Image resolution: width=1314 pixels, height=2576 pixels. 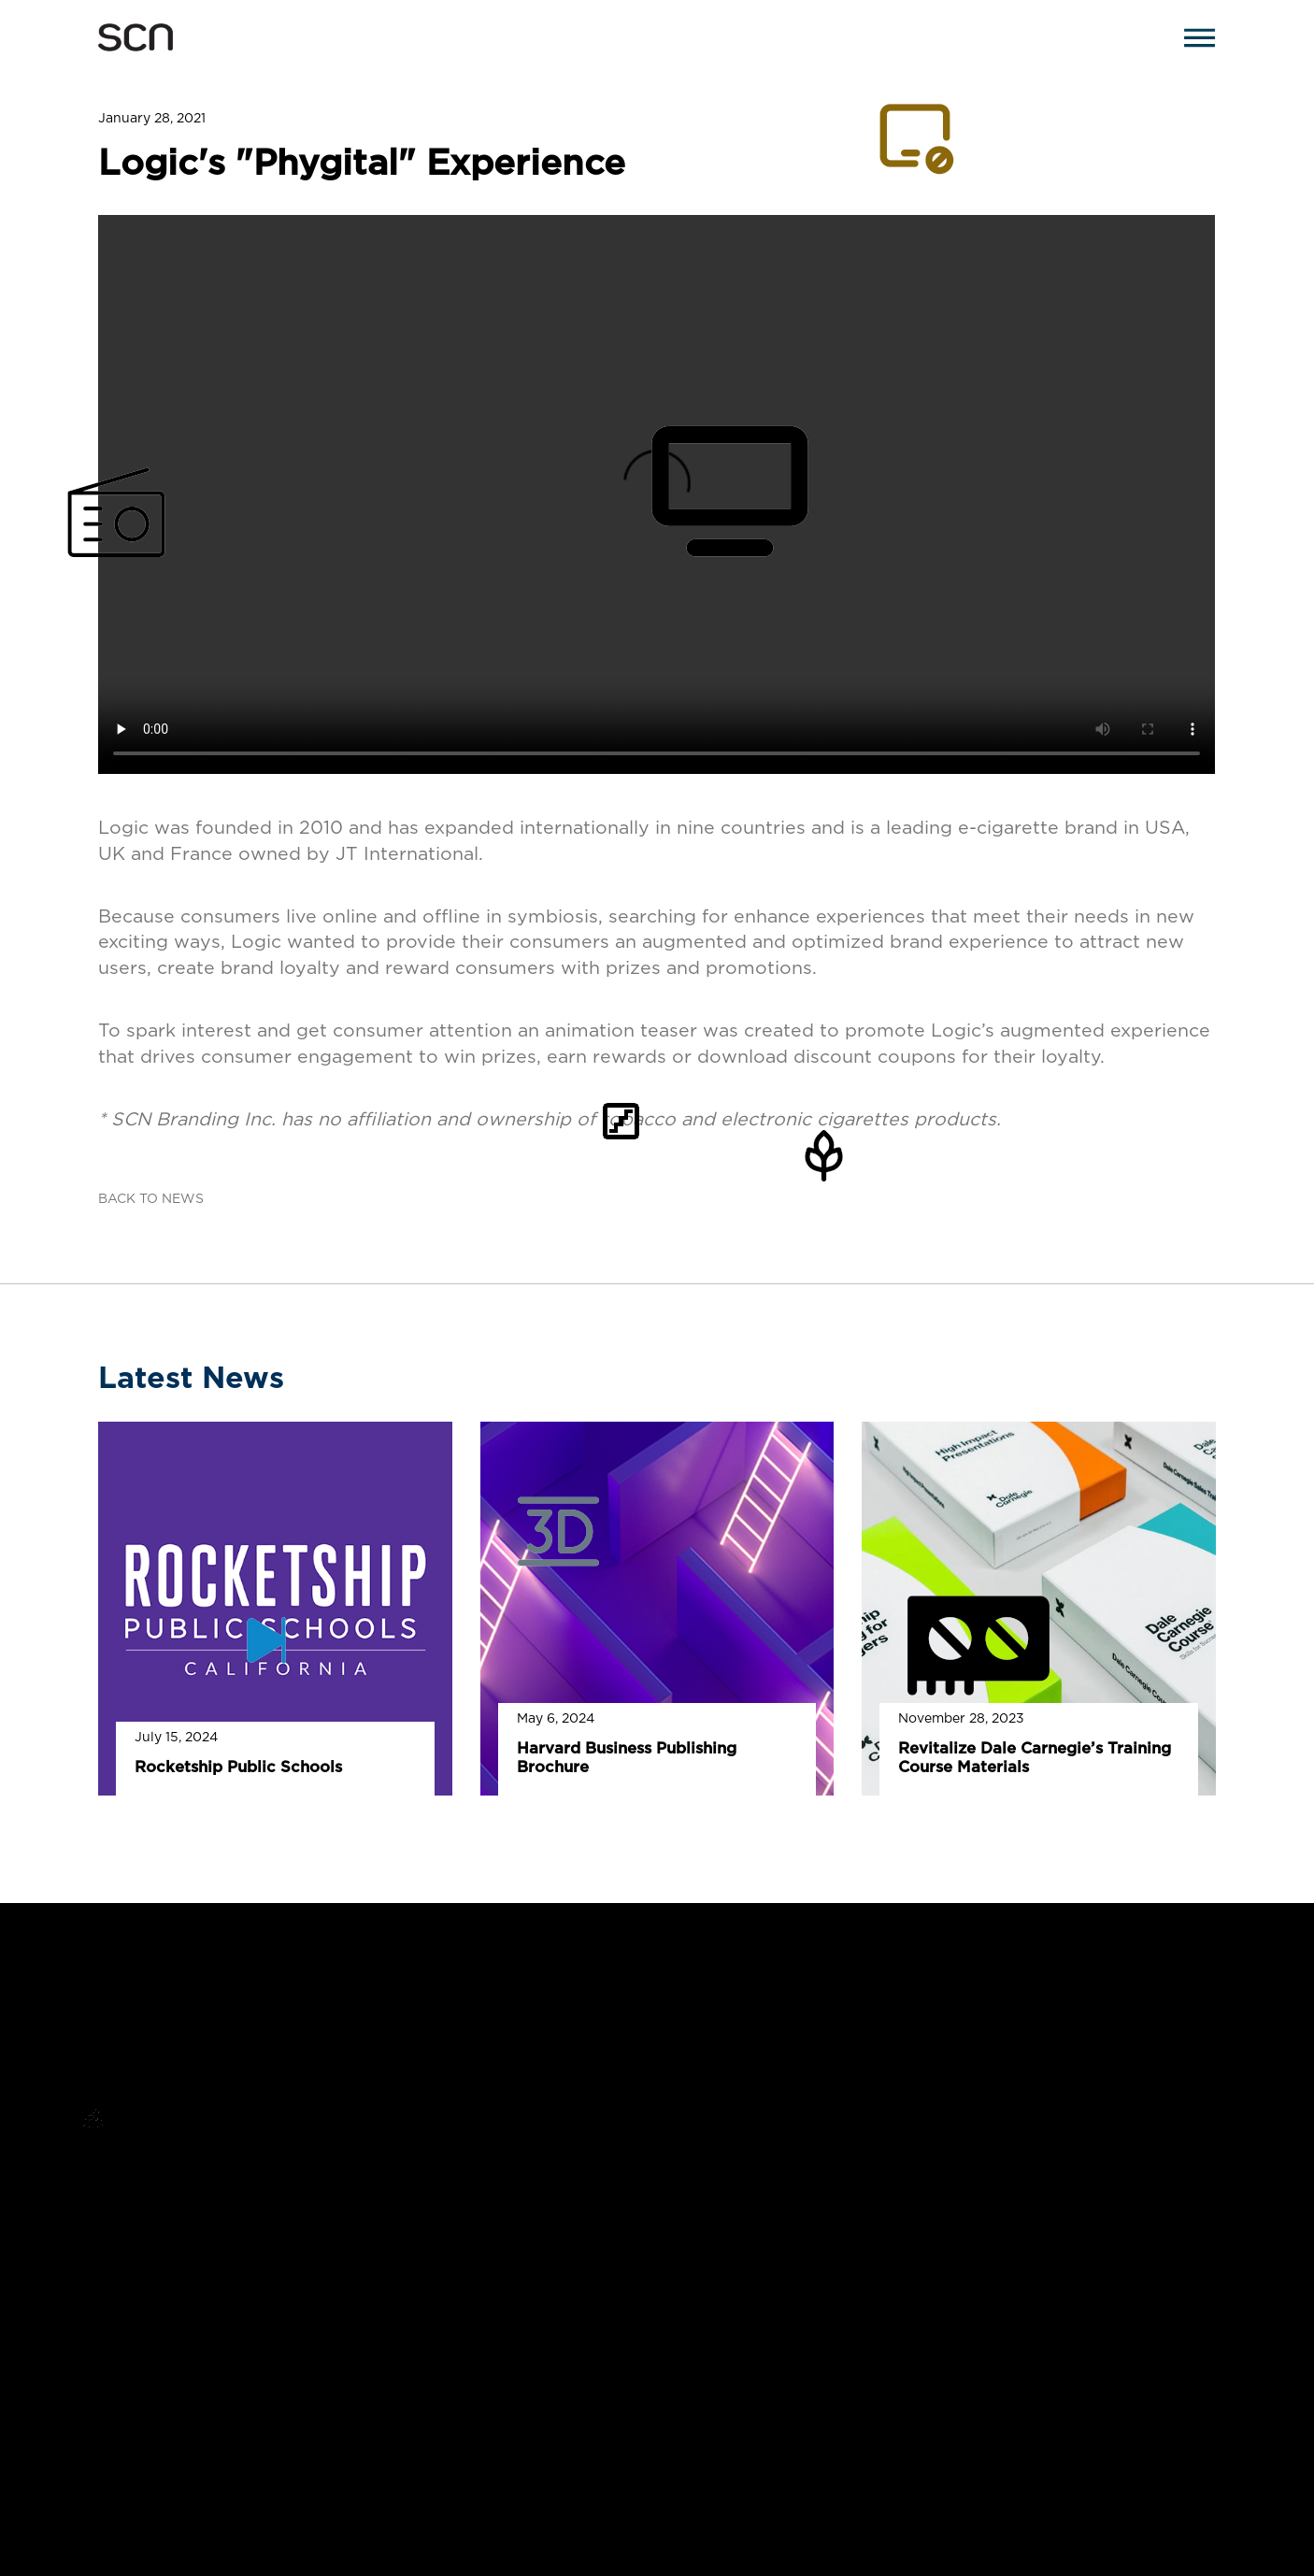 I want to click on indicates grain or wheat-based ingredients, so click(x=823, y=1155).